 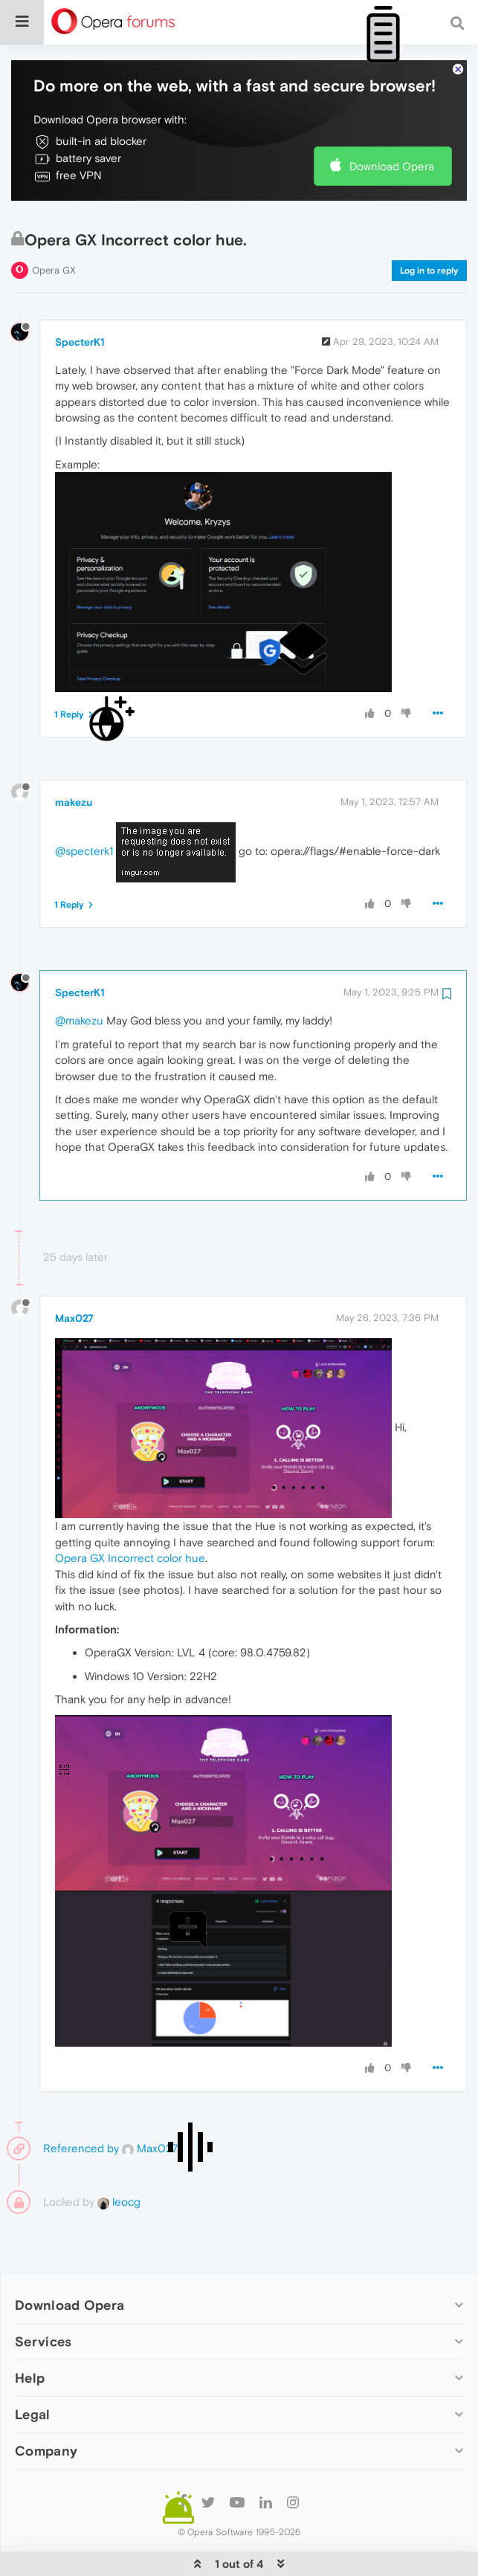 What do you see at coordinates (64, 1769) in the screenshot?
I see `apply horizontal border to selected cells` at bounding box center [64, 1769].